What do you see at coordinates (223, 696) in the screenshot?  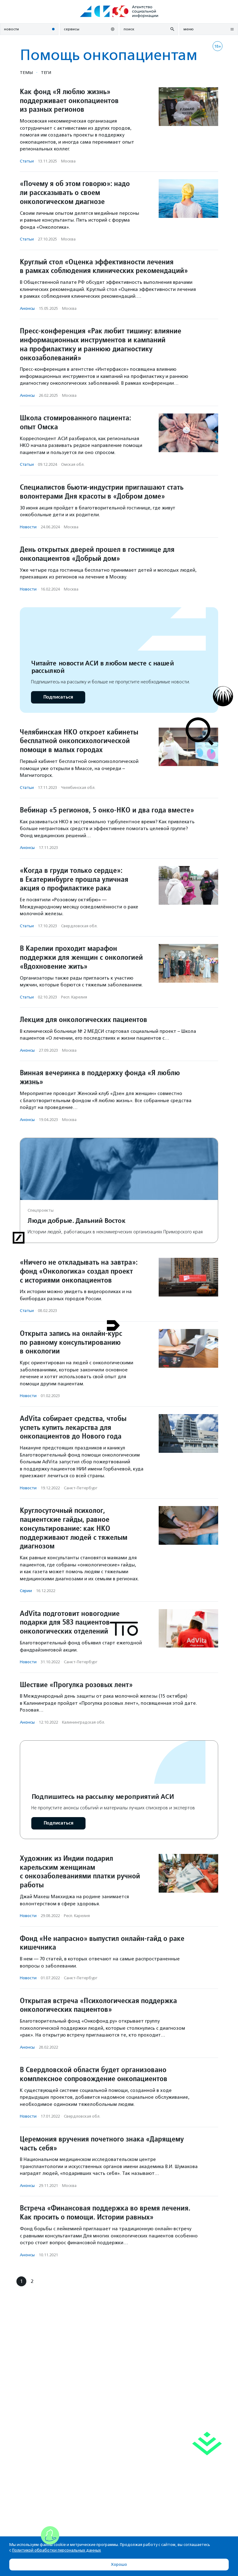 I see `open BitComet torrent client` at bounding box center [223, 696].